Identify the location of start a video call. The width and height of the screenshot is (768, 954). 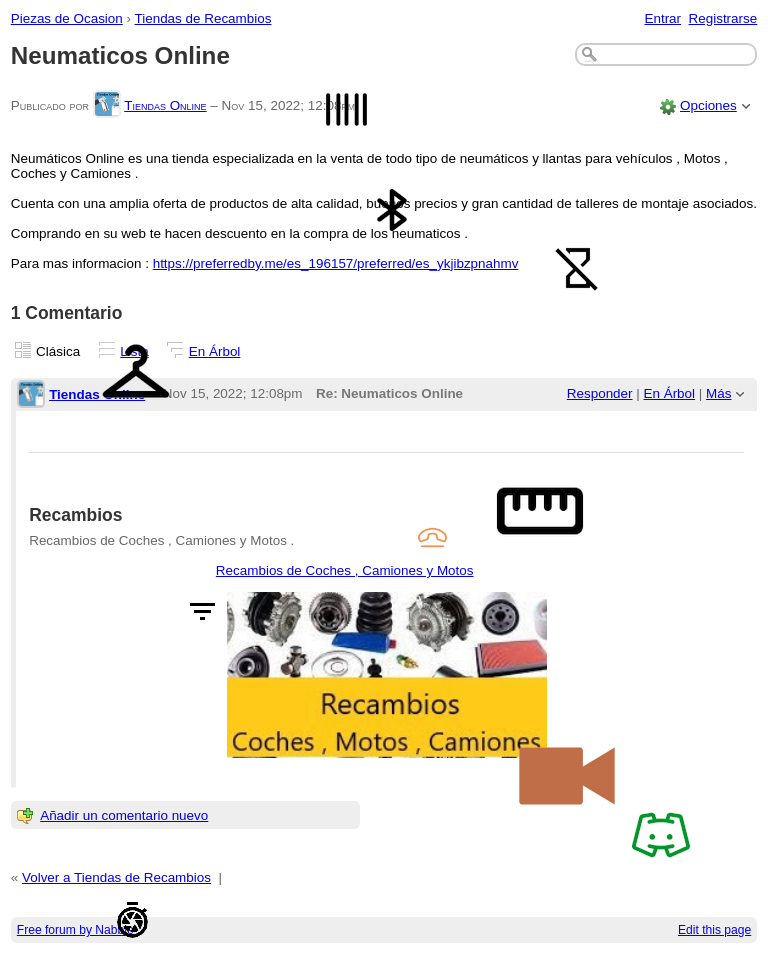
(567, 776).